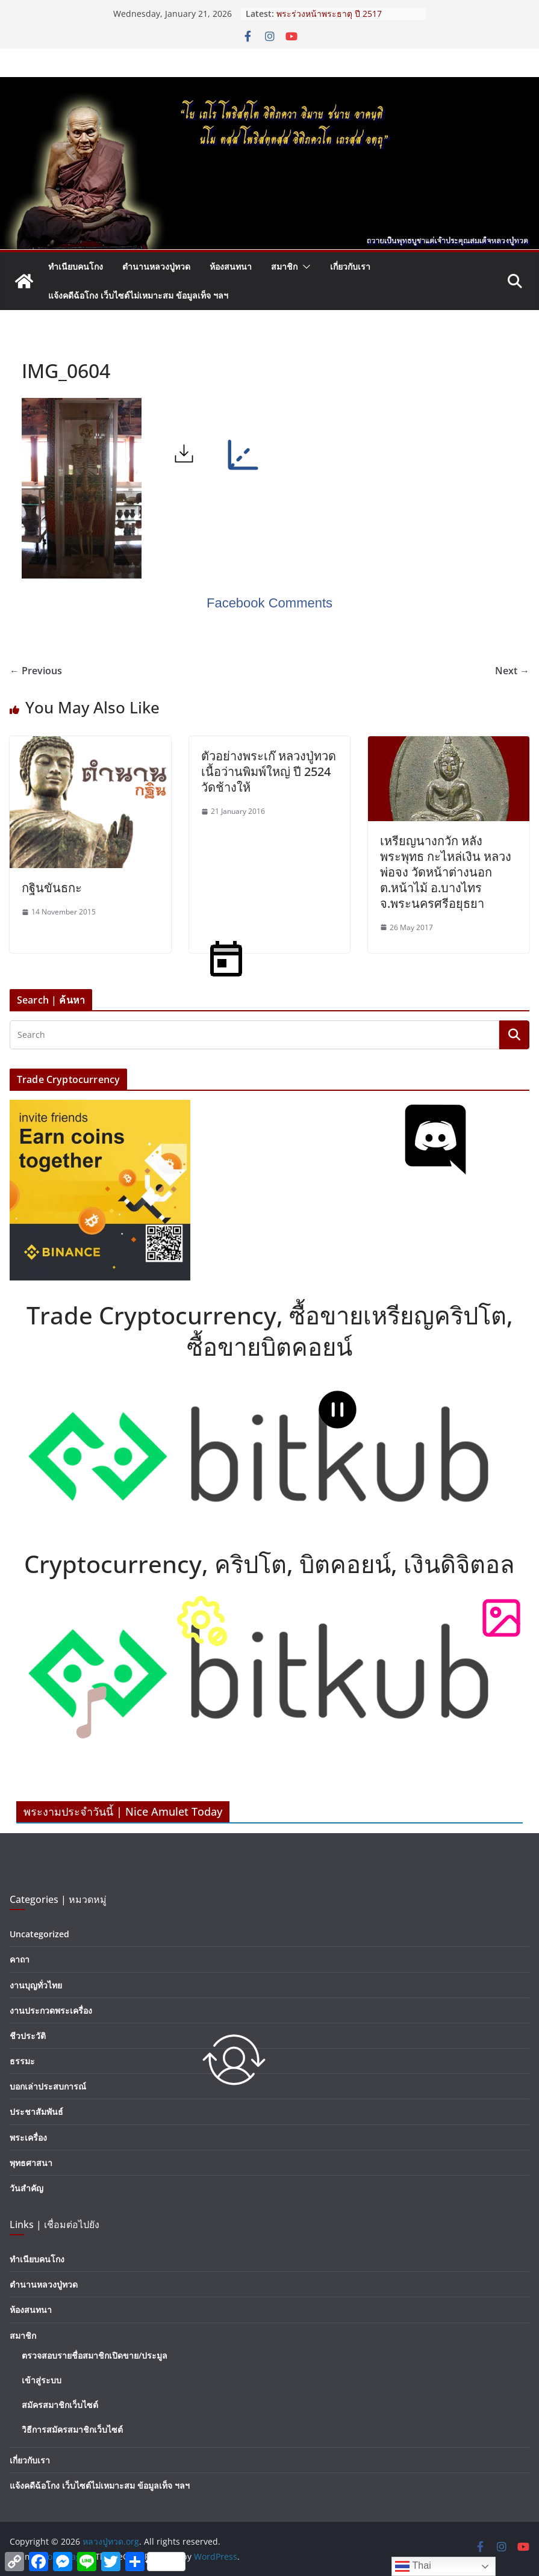 The height and width of the screenshot is (2576, 539). What do you see at coordinates (226, 960) in the screenshot?
I see `view today's date or events` at bounding box center [226, 960].